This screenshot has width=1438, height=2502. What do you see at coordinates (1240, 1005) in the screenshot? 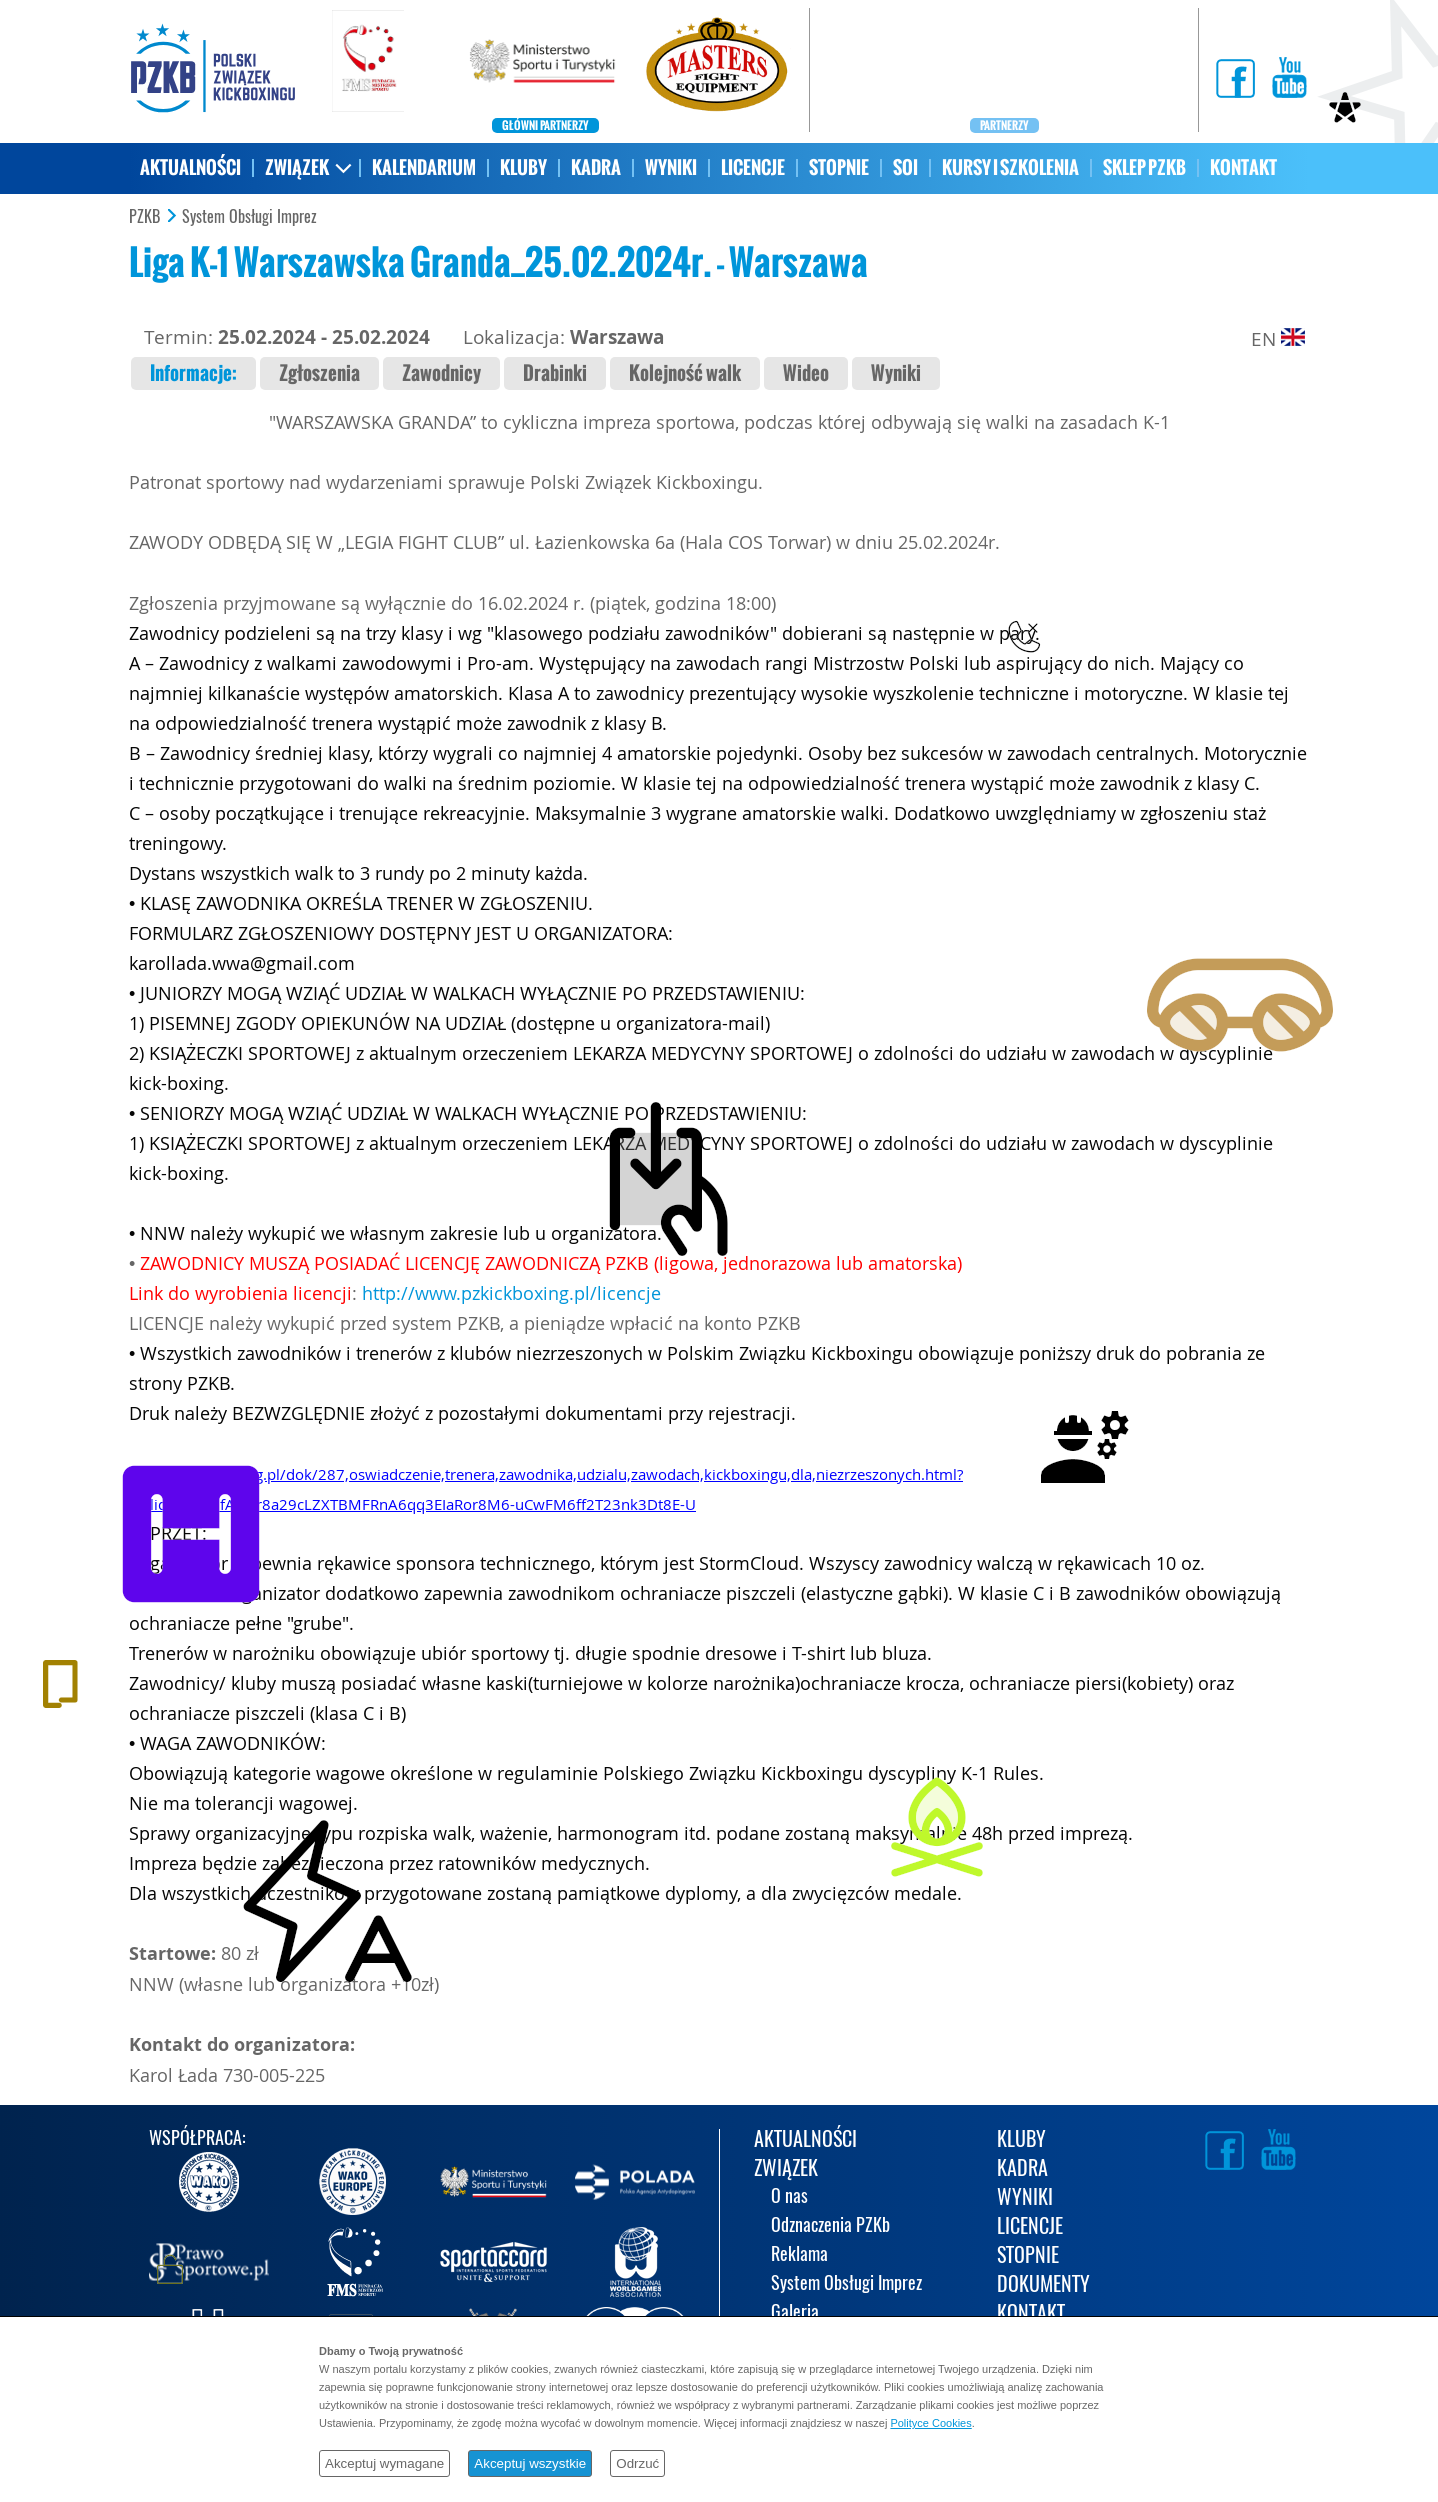
I see `access virtual reality or immersive mode` at bounding box center [1240, 1005].